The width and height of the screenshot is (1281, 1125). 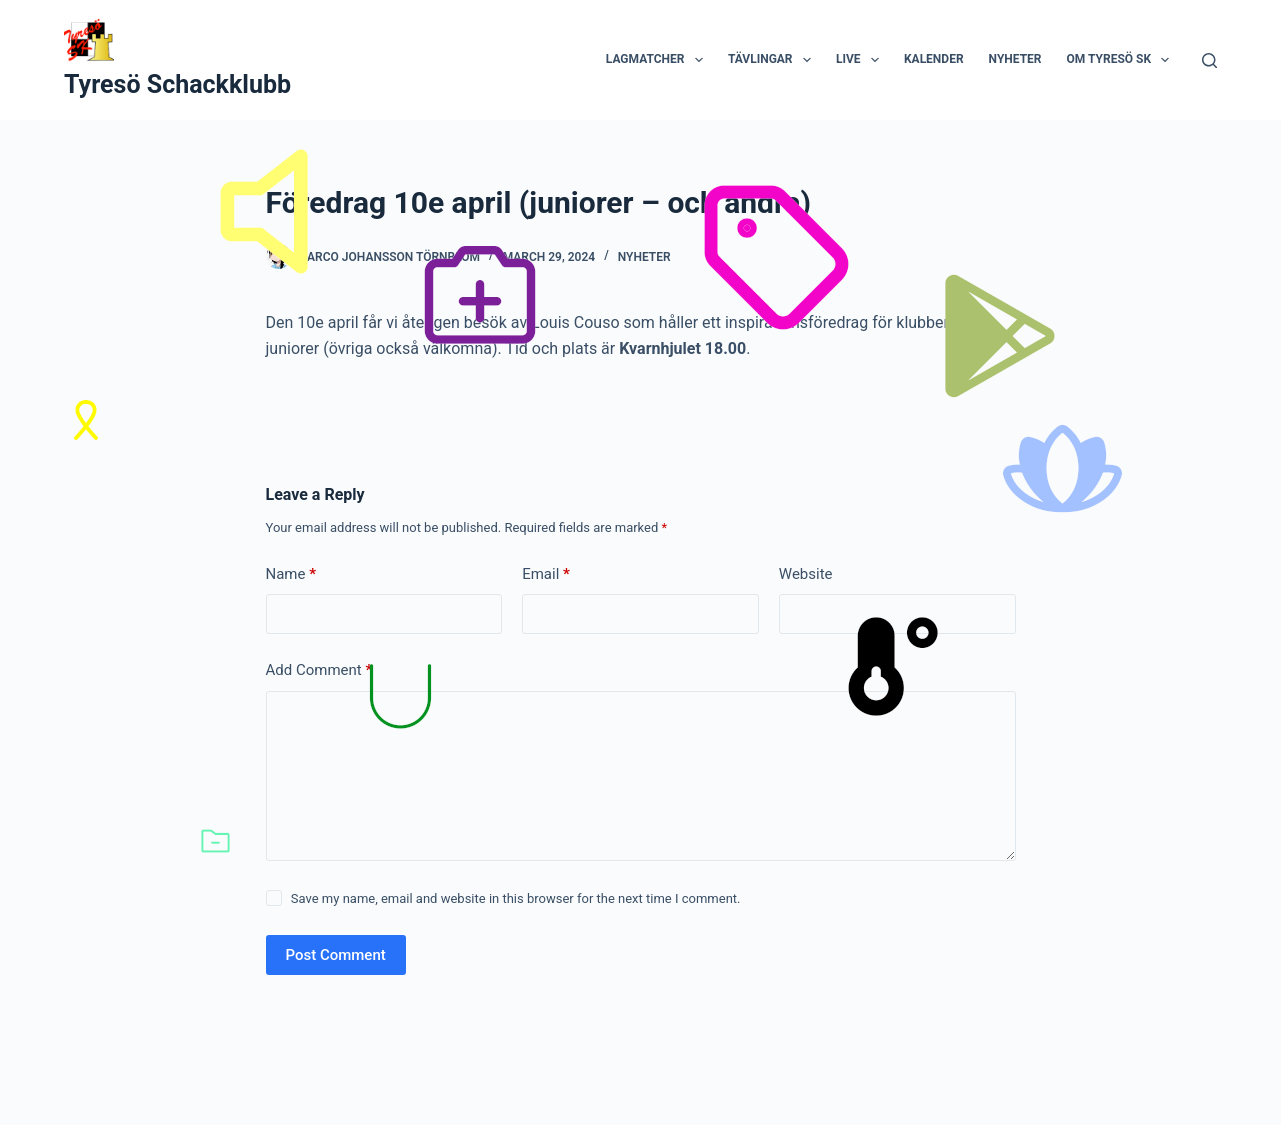 I want to click on open google play store, so click(x=989, y=336).